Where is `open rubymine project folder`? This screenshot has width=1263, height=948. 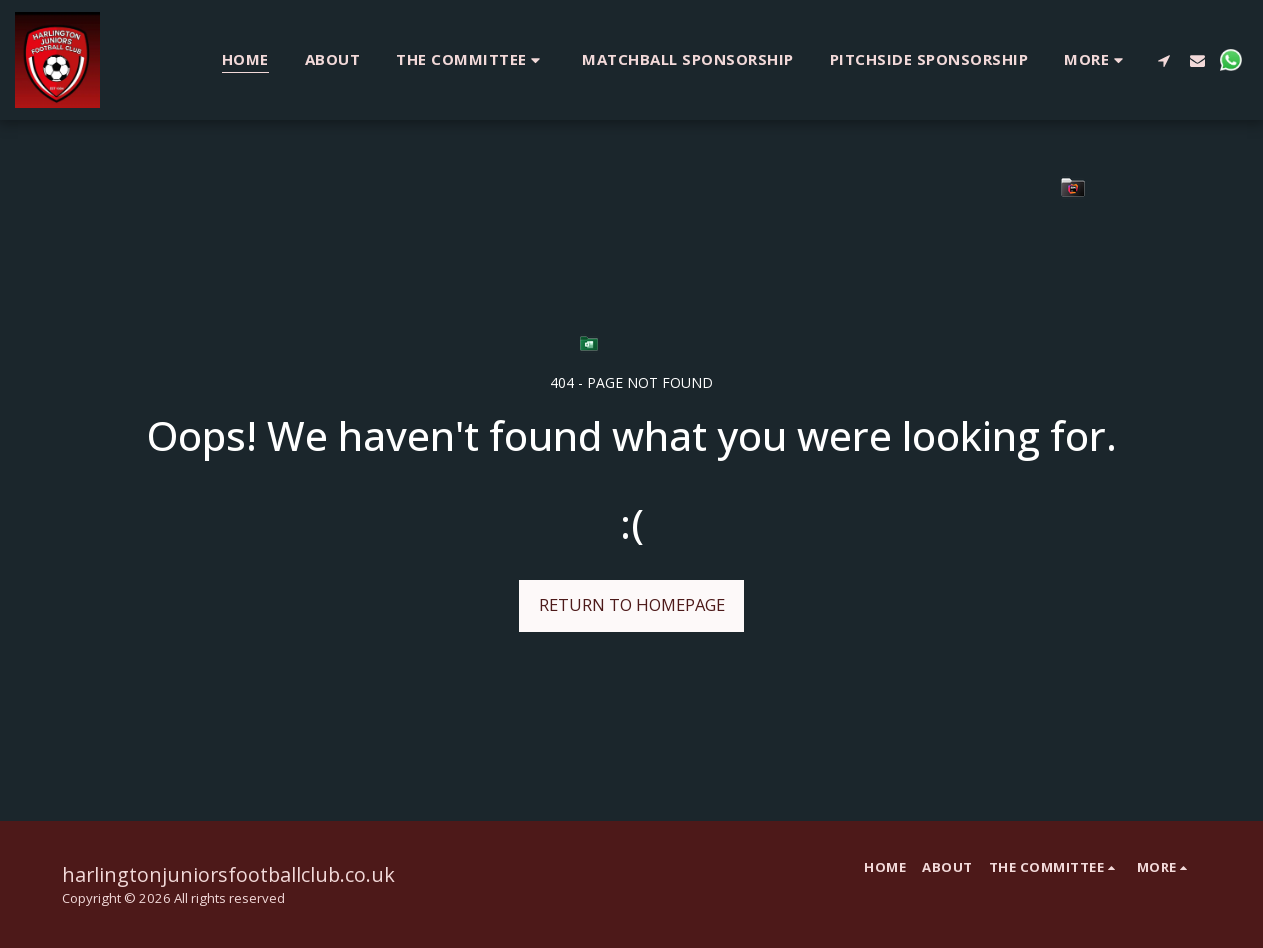
open rubymine project folder is located at coordinates (1073, 188).